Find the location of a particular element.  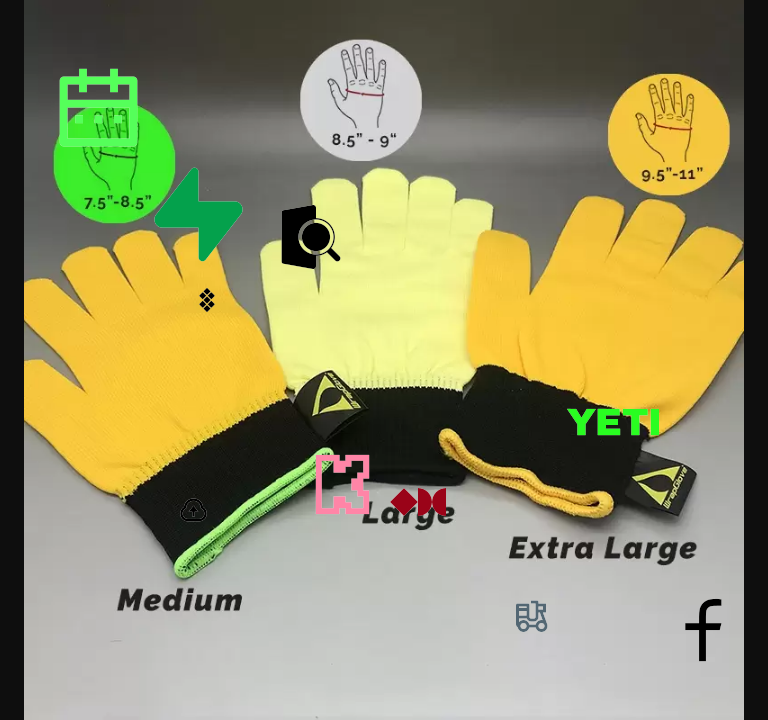

order food delivery is located at coordinates (531, 617).